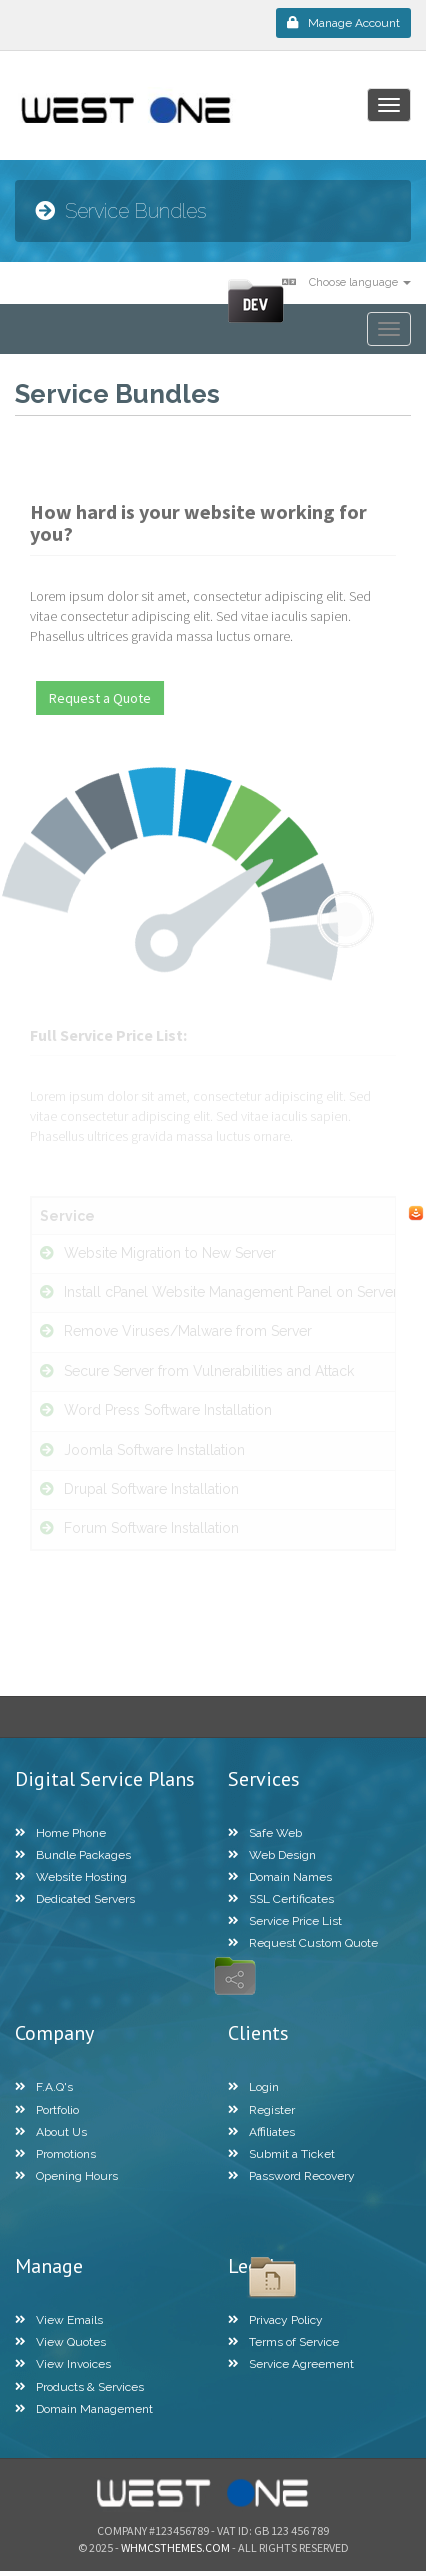  I want to click on access your public shared folder, so click(235, 1976).